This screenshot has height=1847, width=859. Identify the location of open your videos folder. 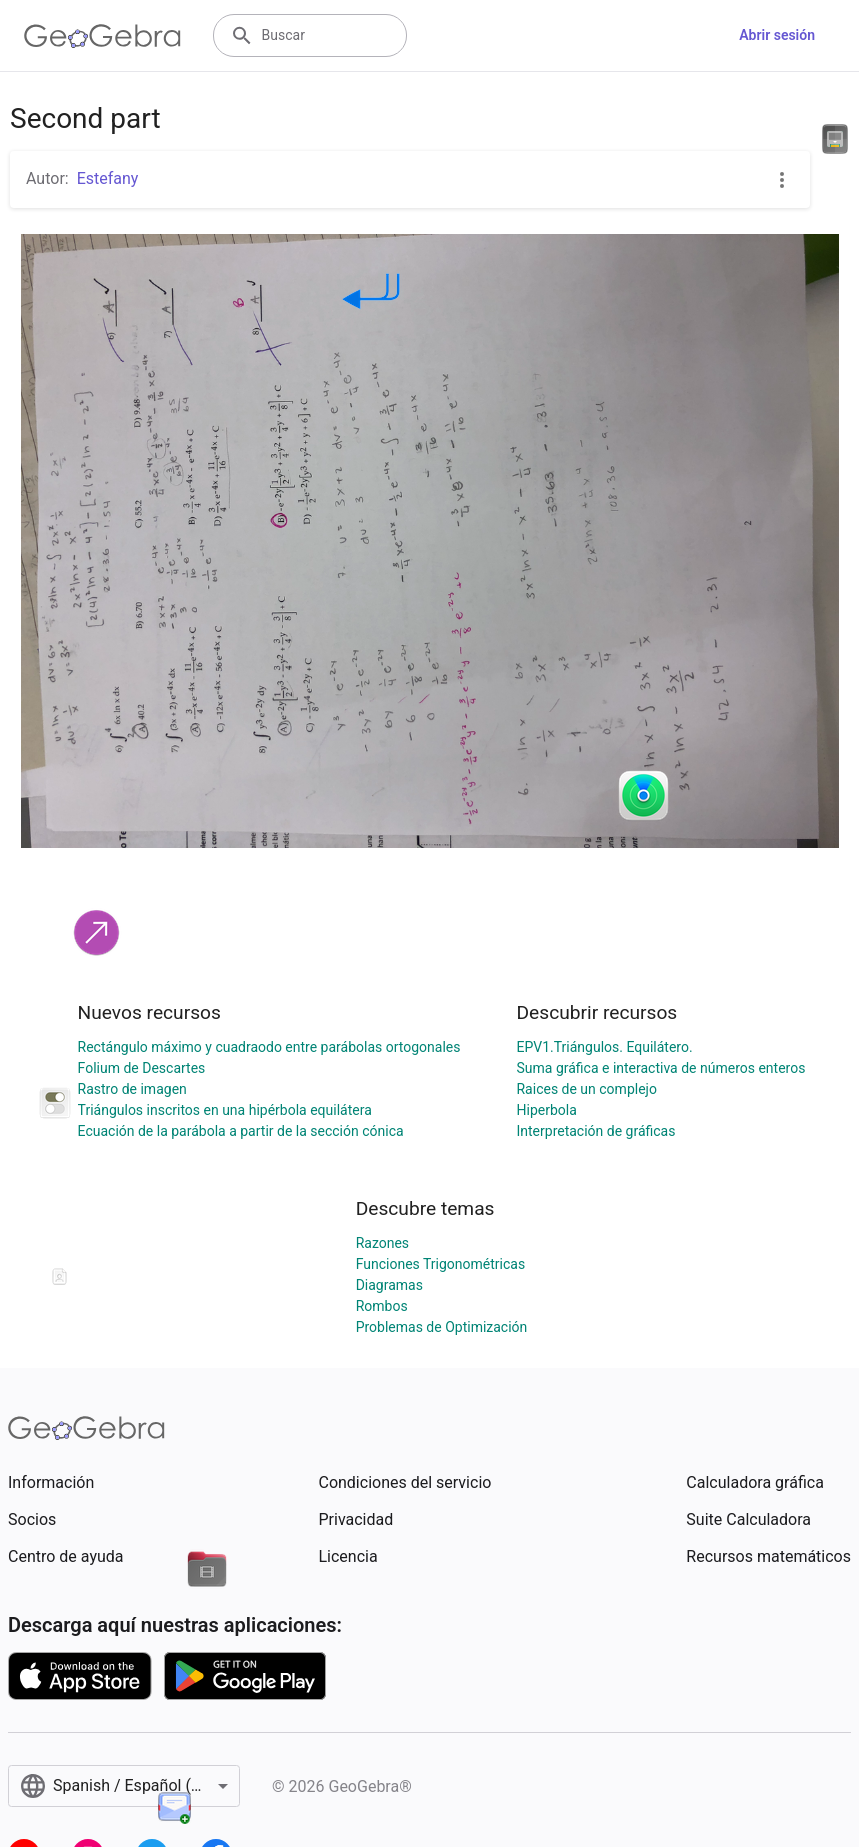
(207, 1569).